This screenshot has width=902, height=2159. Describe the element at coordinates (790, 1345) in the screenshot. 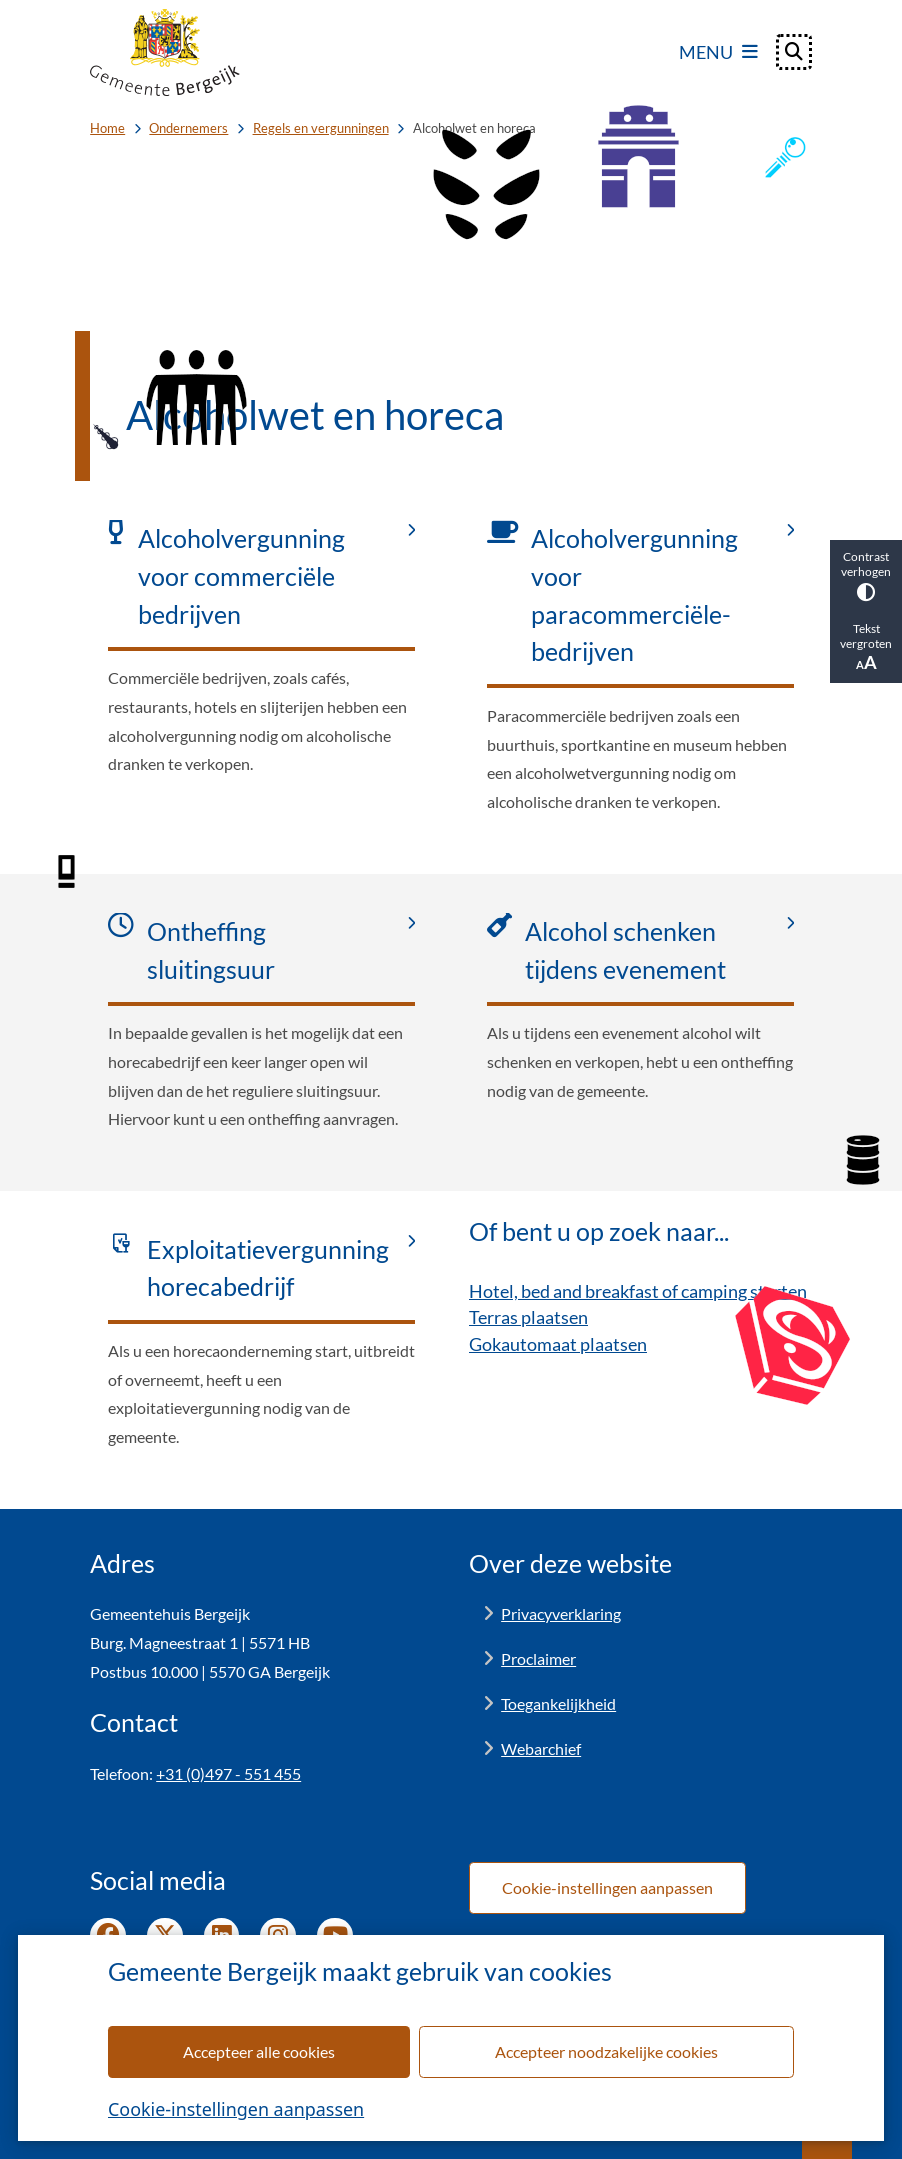

I see `access rune or magic stone inventory` at that location.